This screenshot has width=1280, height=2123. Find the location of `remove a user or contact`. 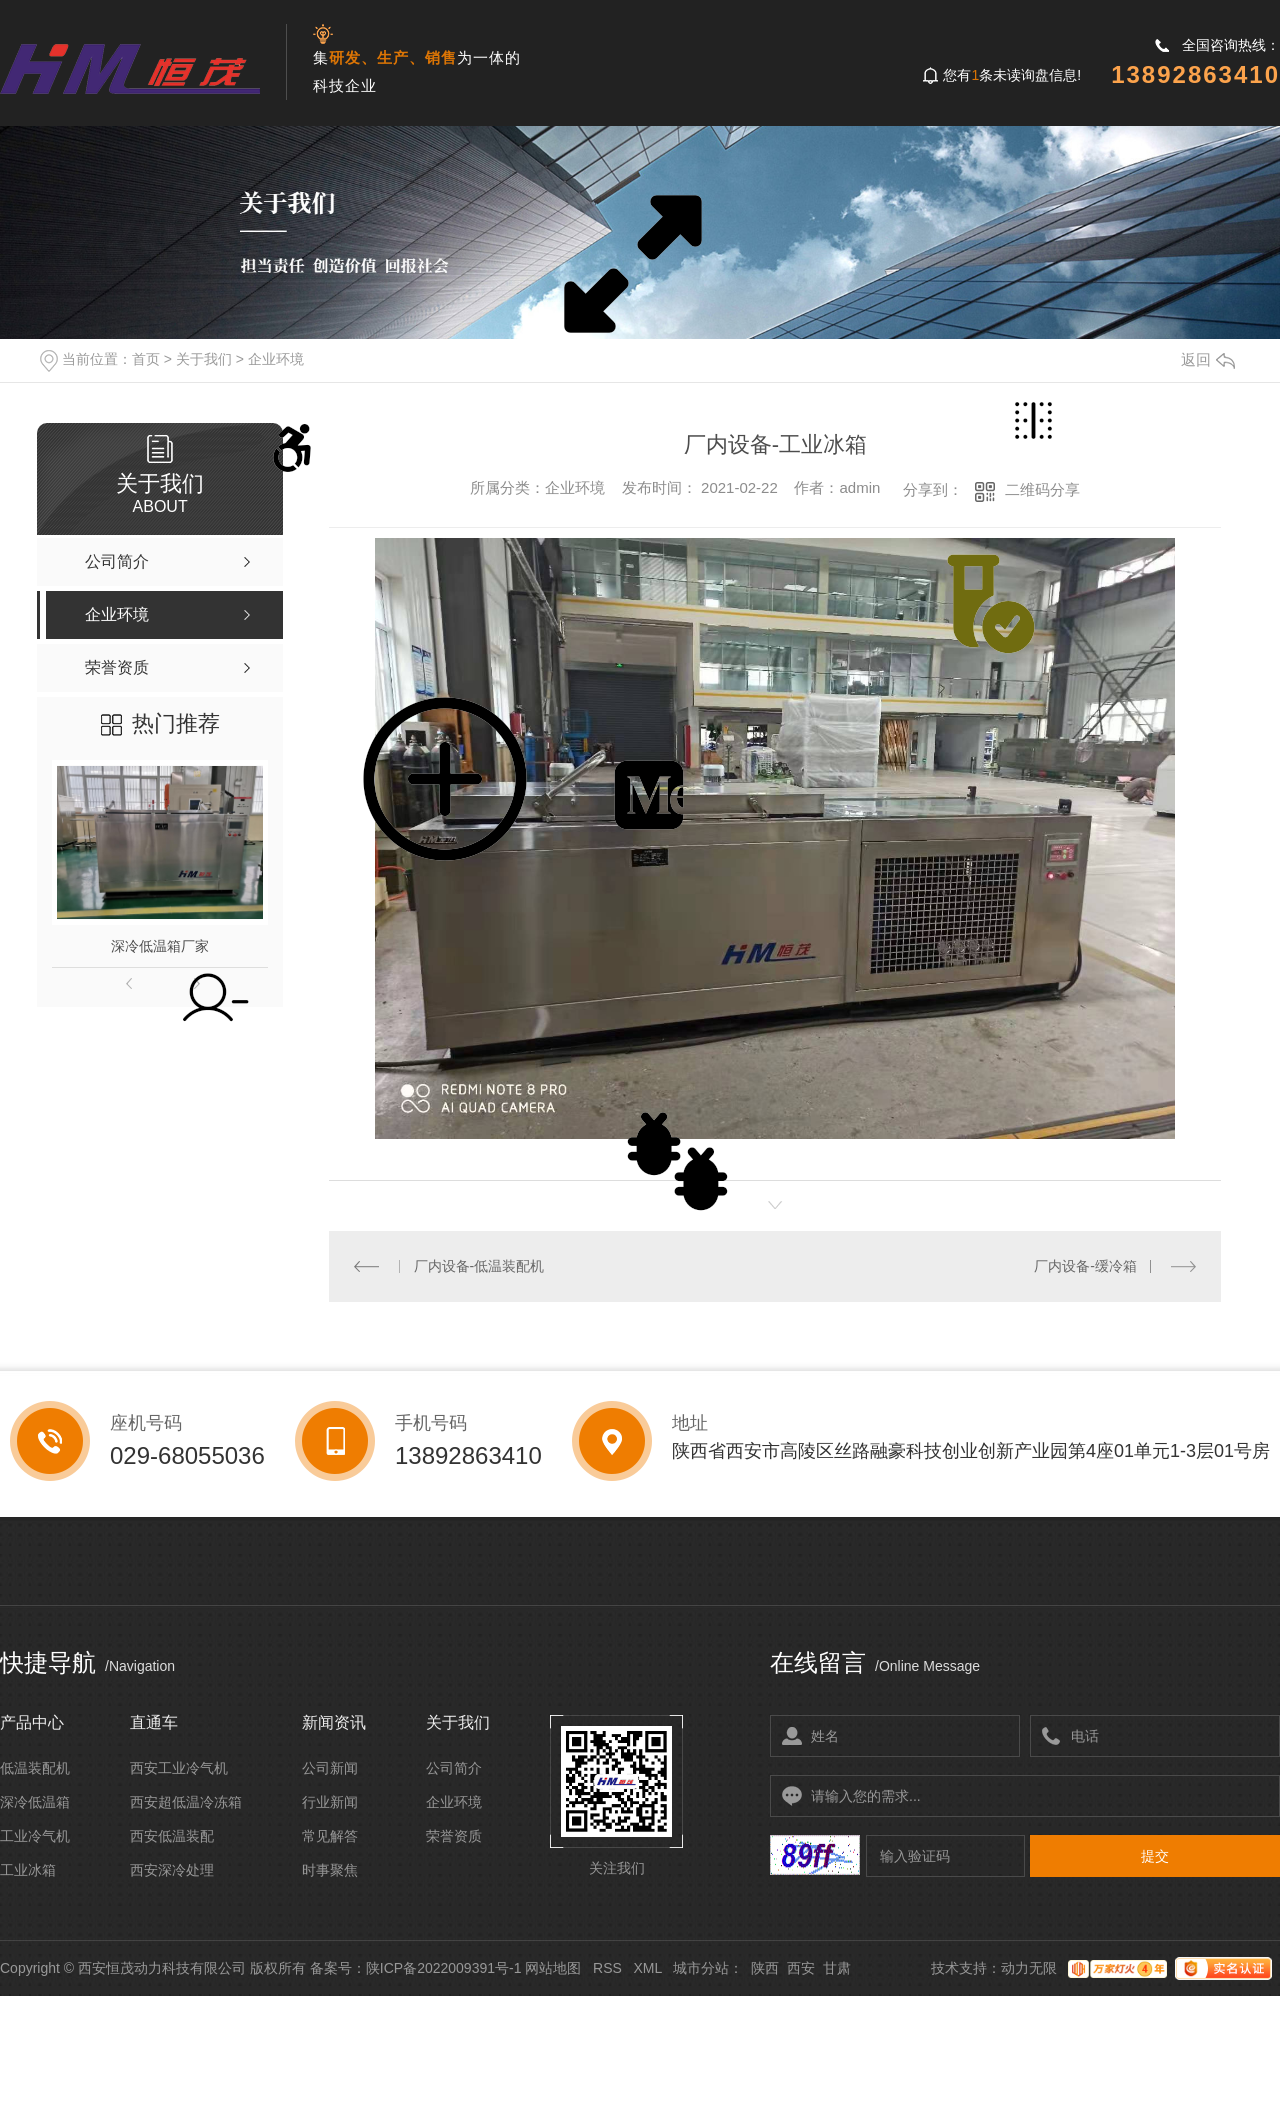

remove a user or contact is located at coordinates (213, 999).